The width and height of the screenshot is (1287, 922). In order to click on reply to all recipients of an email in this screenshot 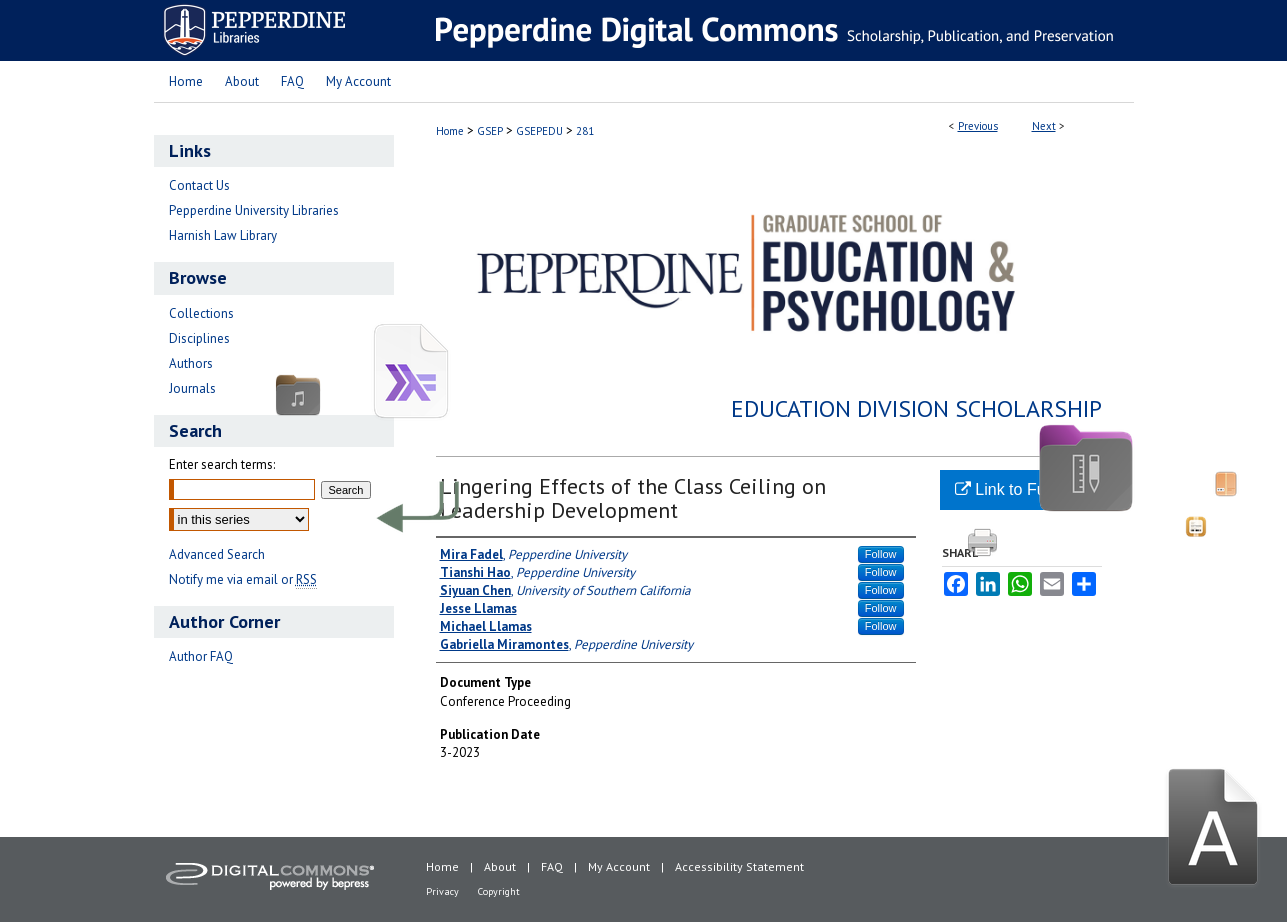, I will do `click(416, 506)`.